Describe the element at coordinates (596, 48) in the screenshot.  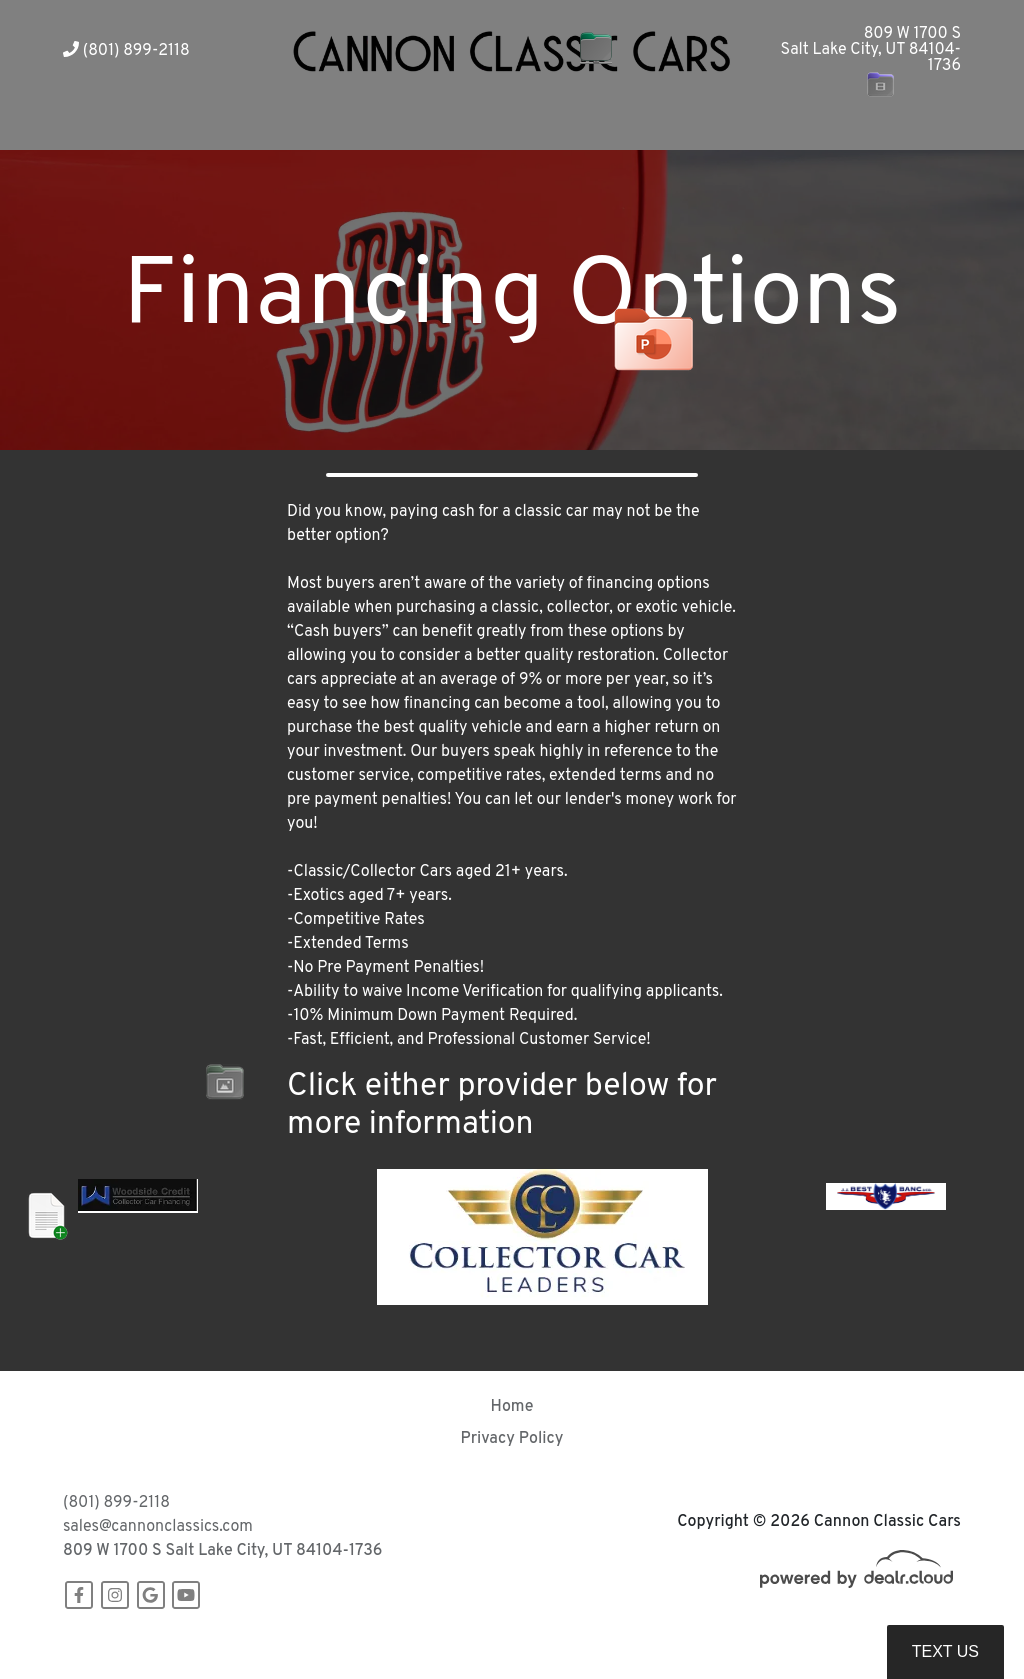
I see `access a remote or network folder` at that location.